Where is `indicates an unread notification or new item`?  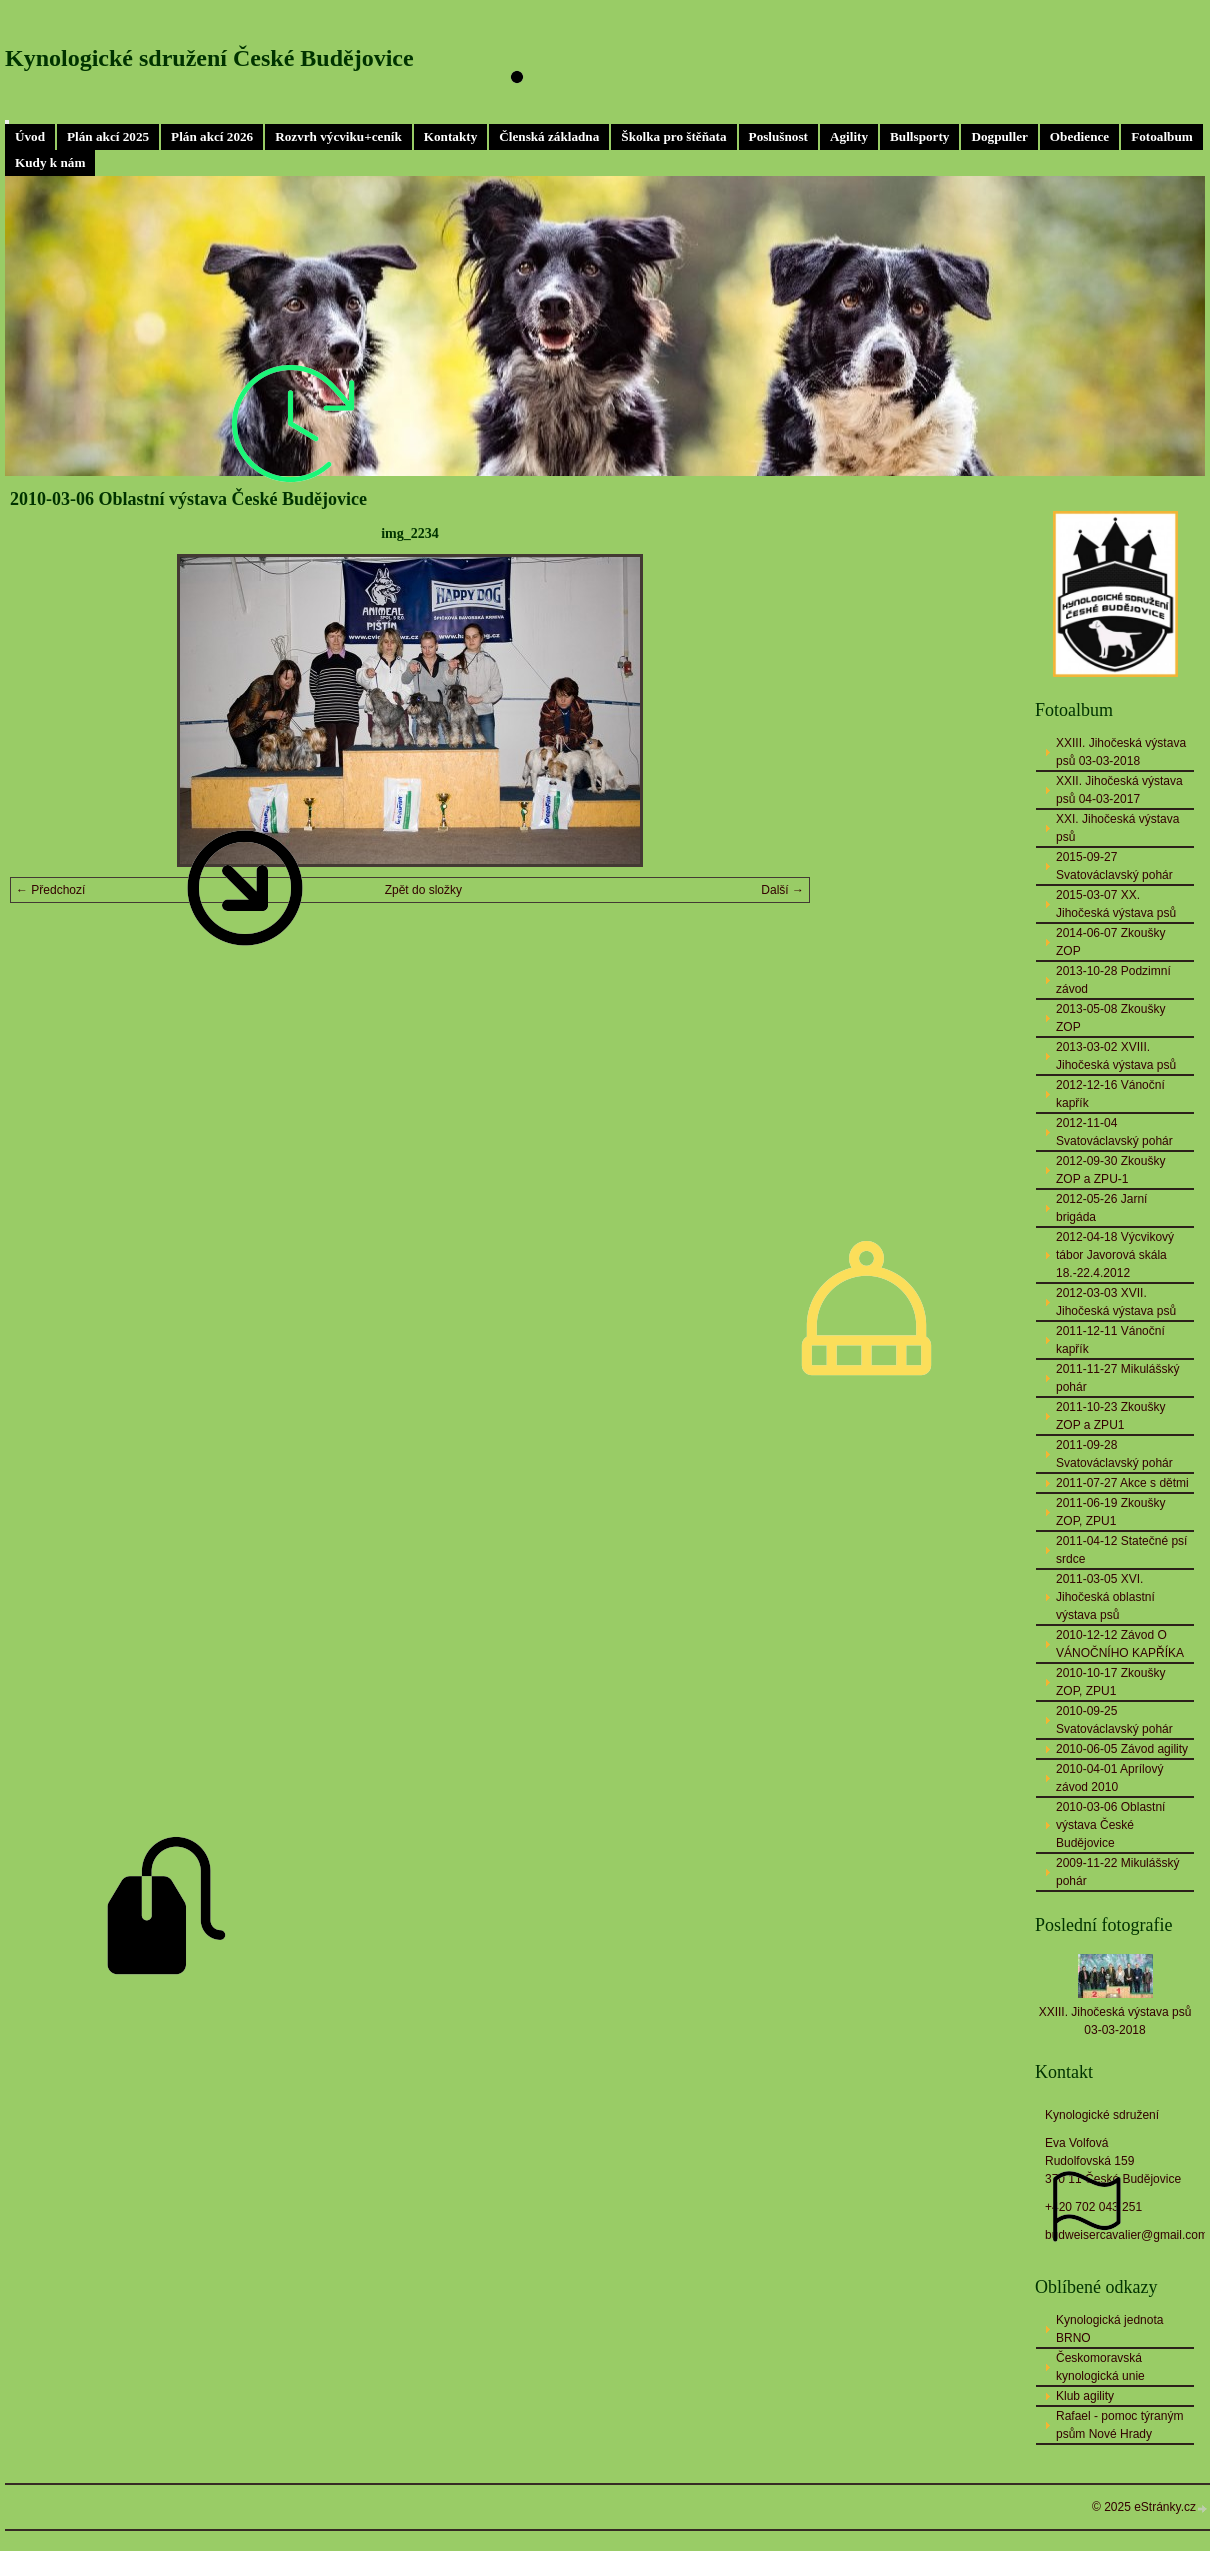 indicates an unread notification or new item is located at coordinates (517, 77).